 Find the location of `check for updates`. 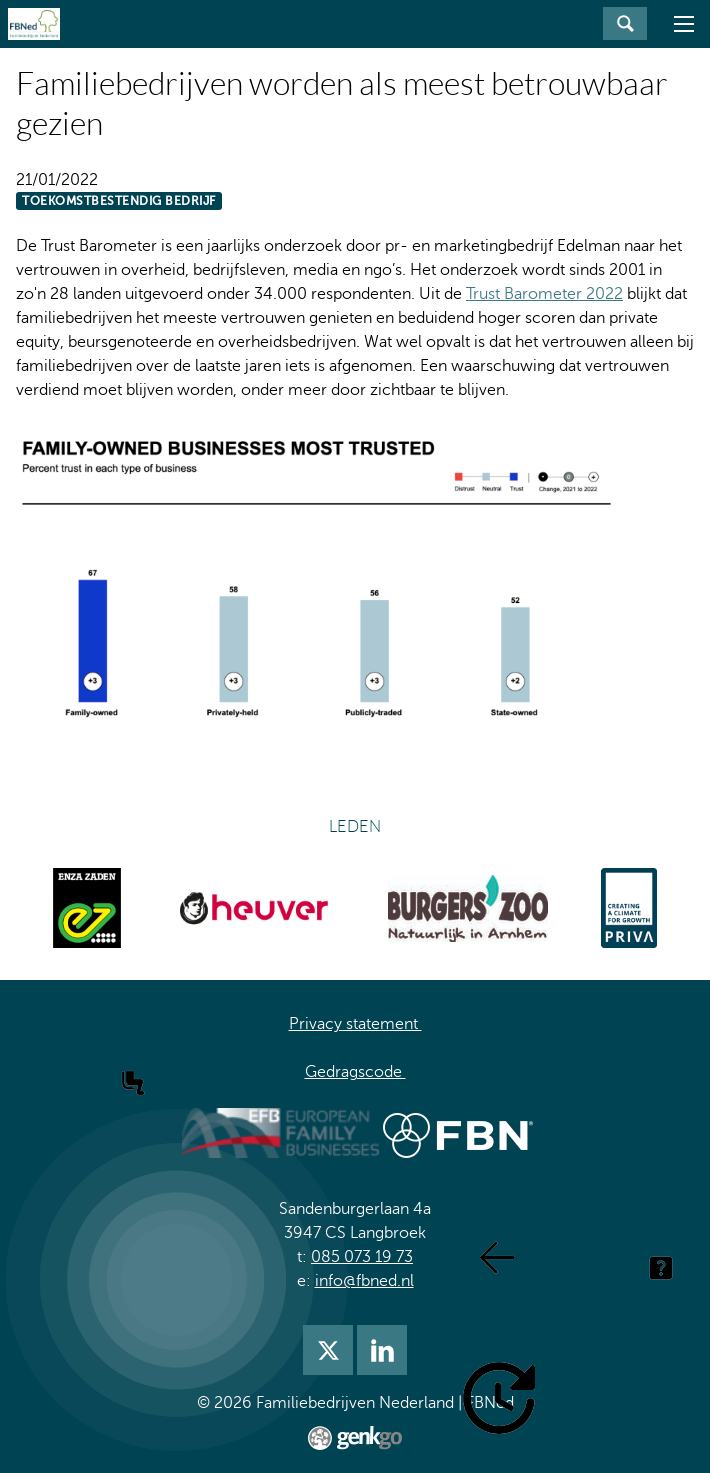

check for updates is located at coordinates (499, 1398).